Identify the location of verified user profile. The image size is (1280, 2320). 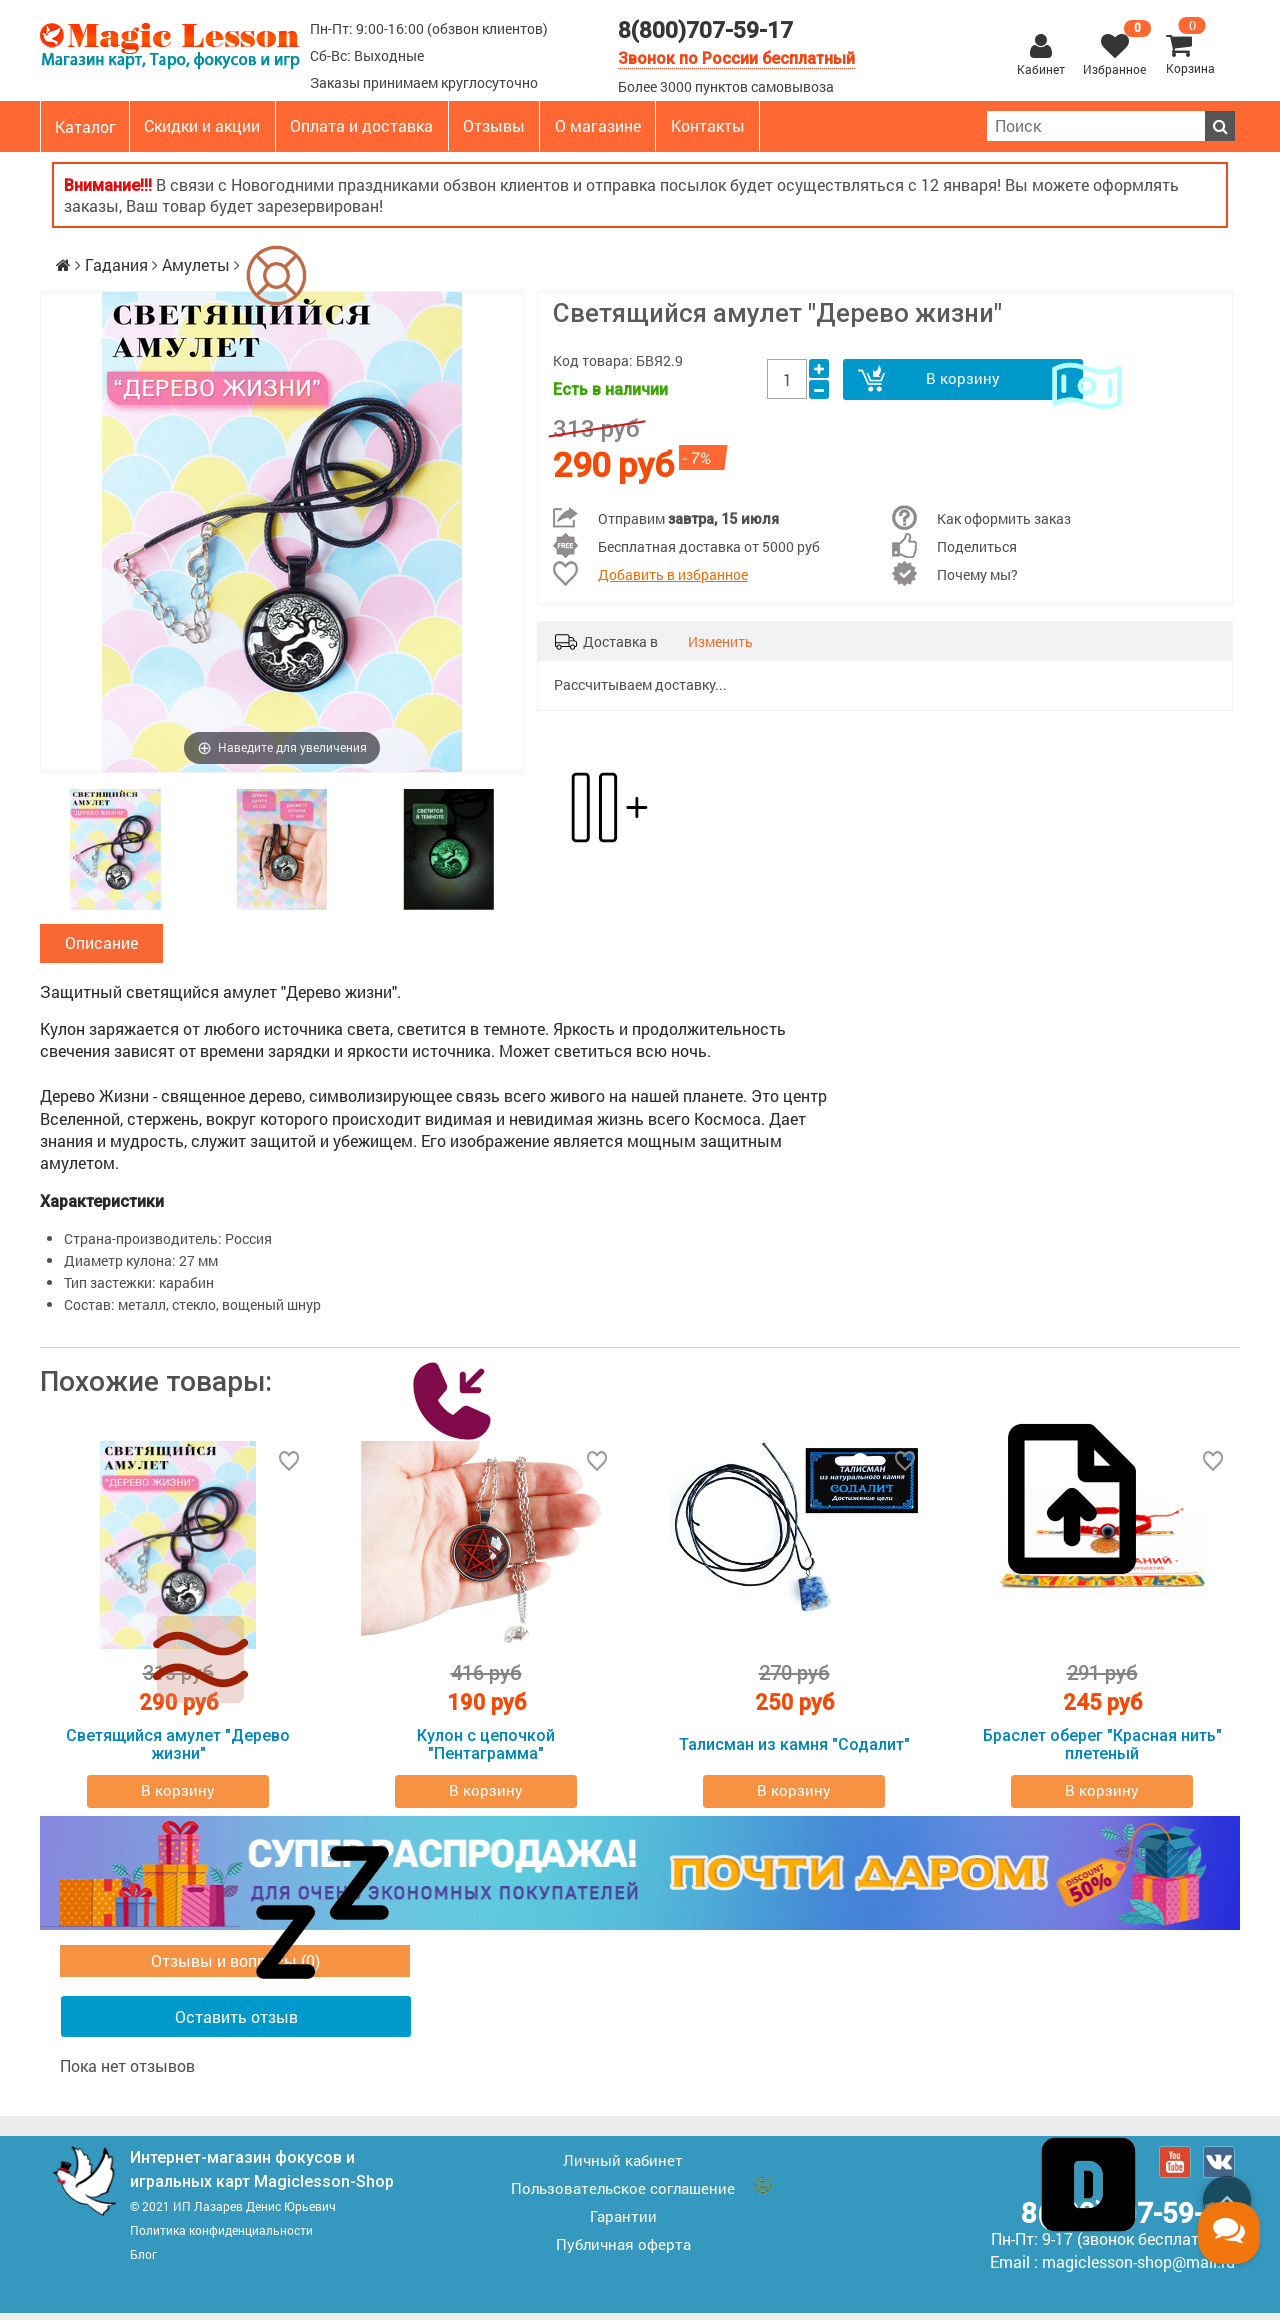
(763, 2185).